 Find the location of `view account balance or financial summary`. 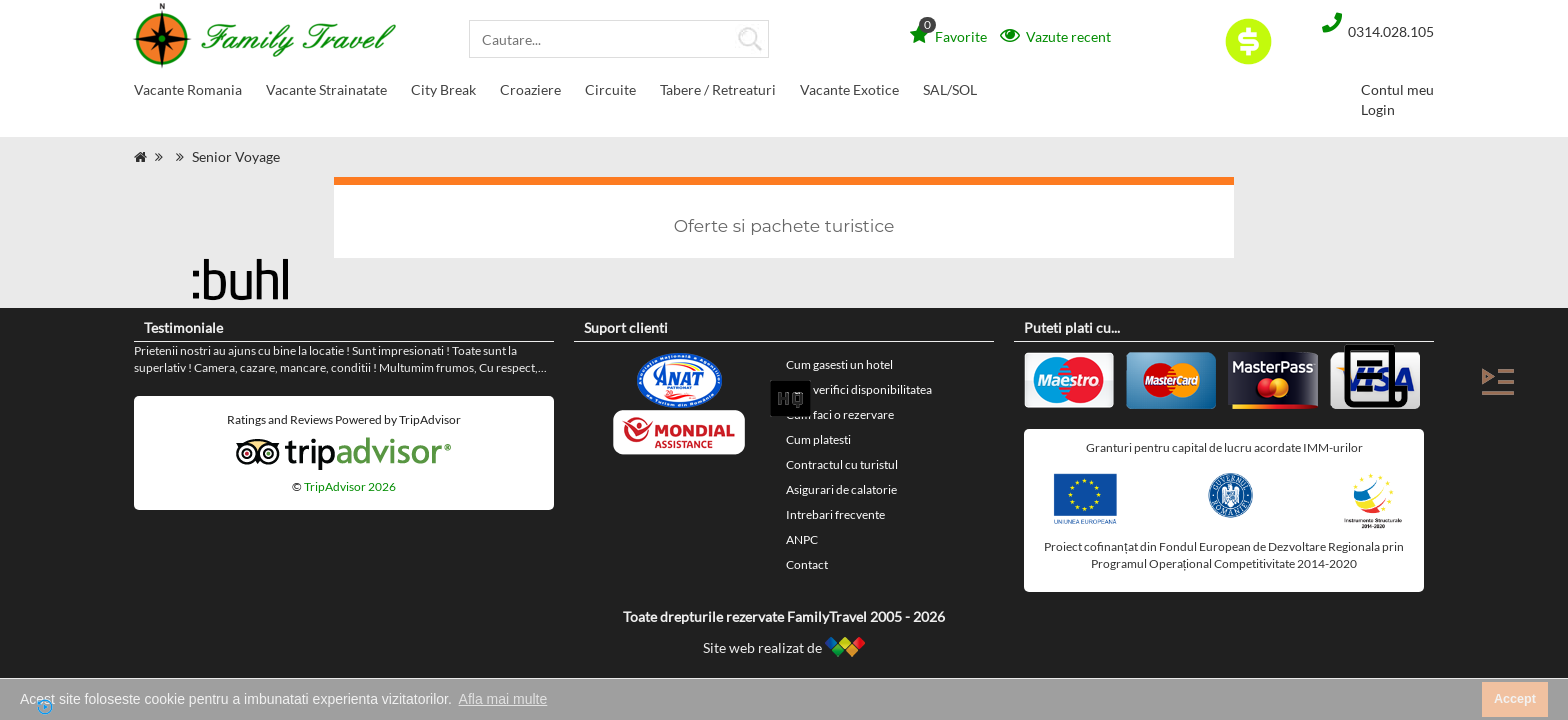

view account balance or financial summary is located at coordinates (1248, 41).